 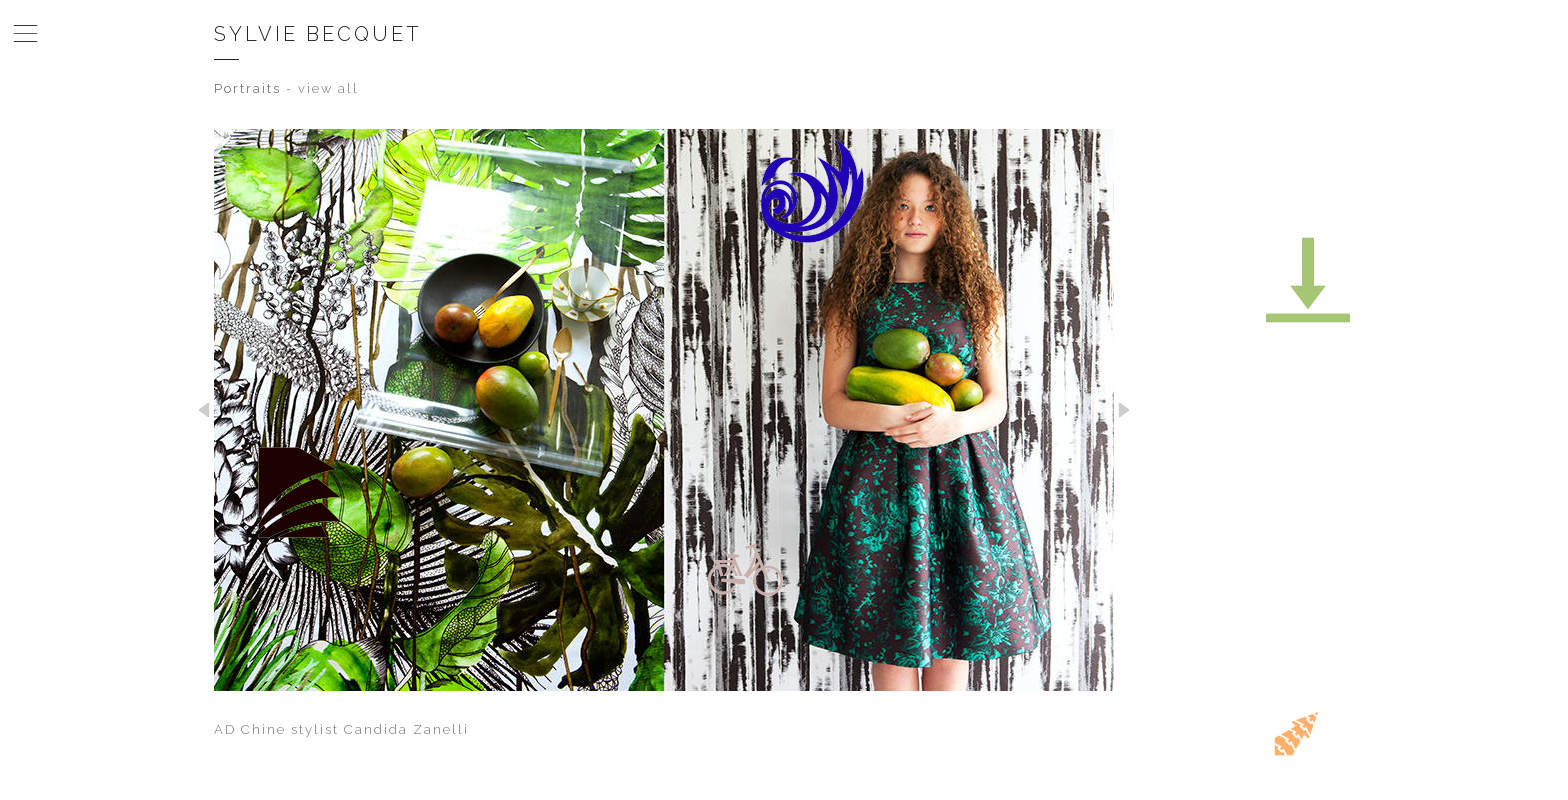 What do you see at coordinates (745, 569) in the screenshot?
I see `select bicycle as transportation mode` at bounding box center [745, 569].